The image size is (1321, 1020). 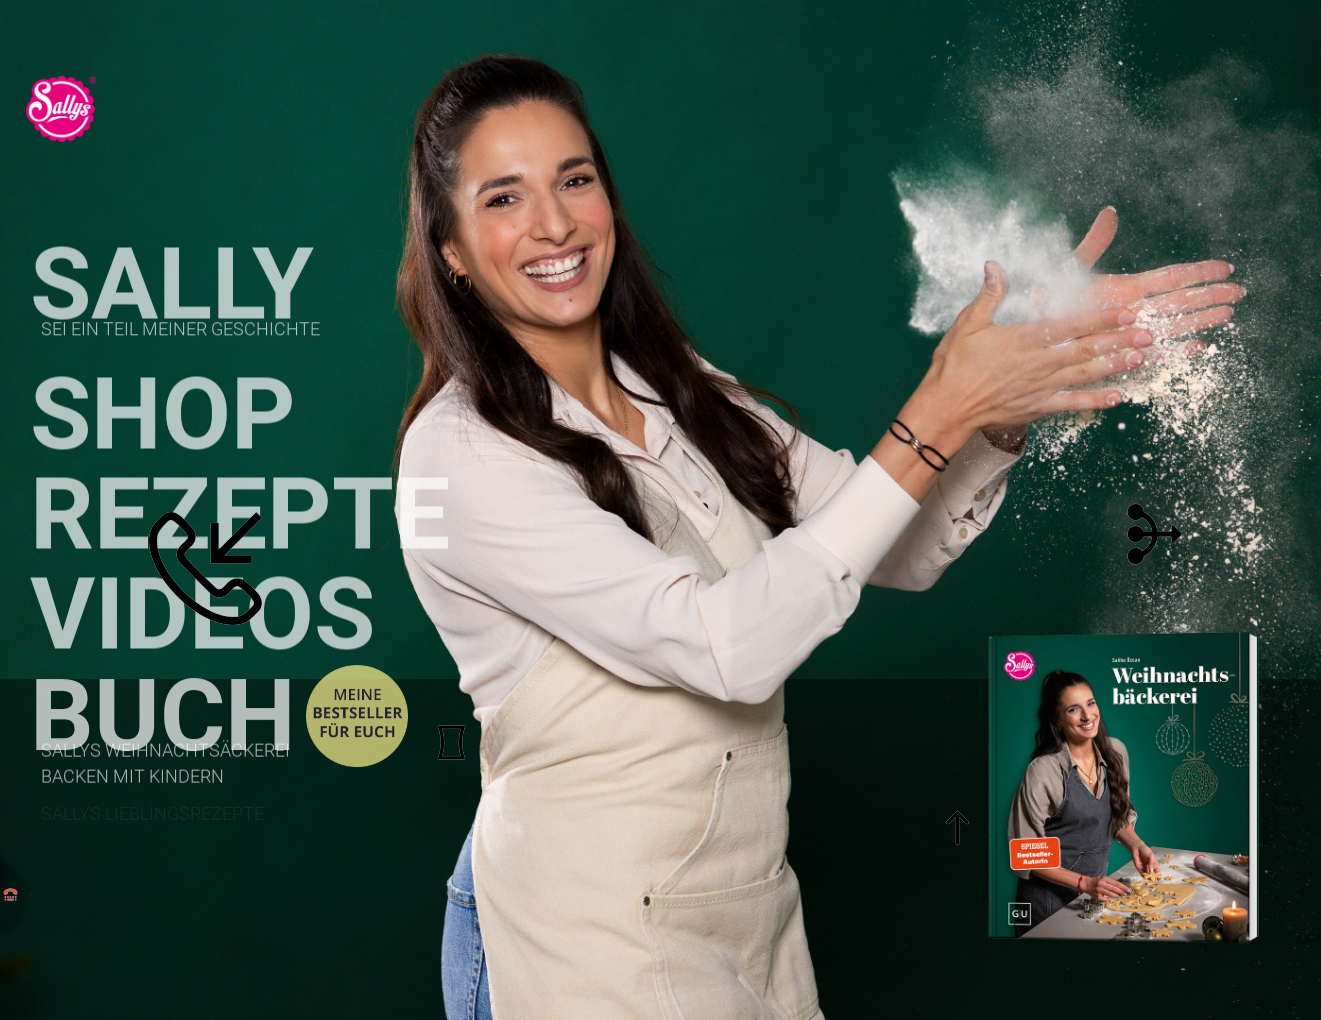 What do you see at coordinates (205, 568) in the screenshot?
I see `indicates an incoming call` at bounding box center [205, 568].